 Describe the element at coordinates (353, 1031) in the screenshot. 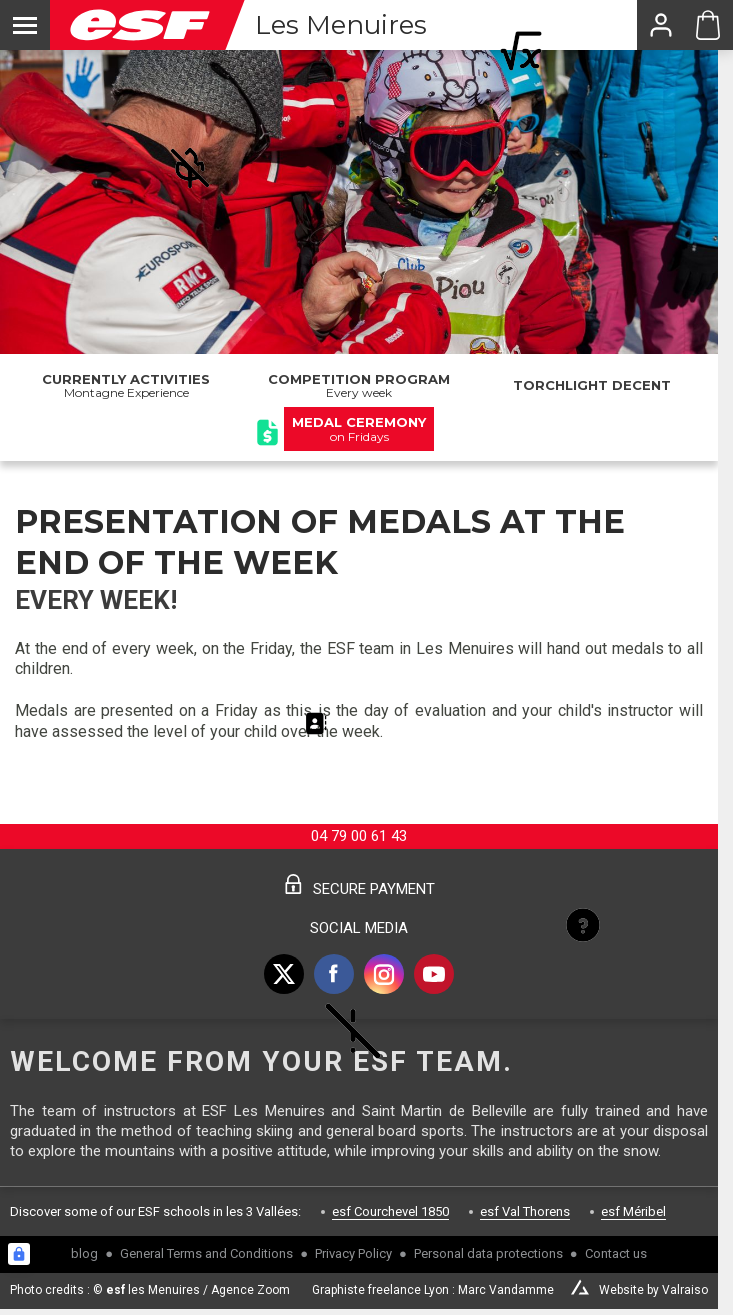

I see `disable alert notifications` at that location.